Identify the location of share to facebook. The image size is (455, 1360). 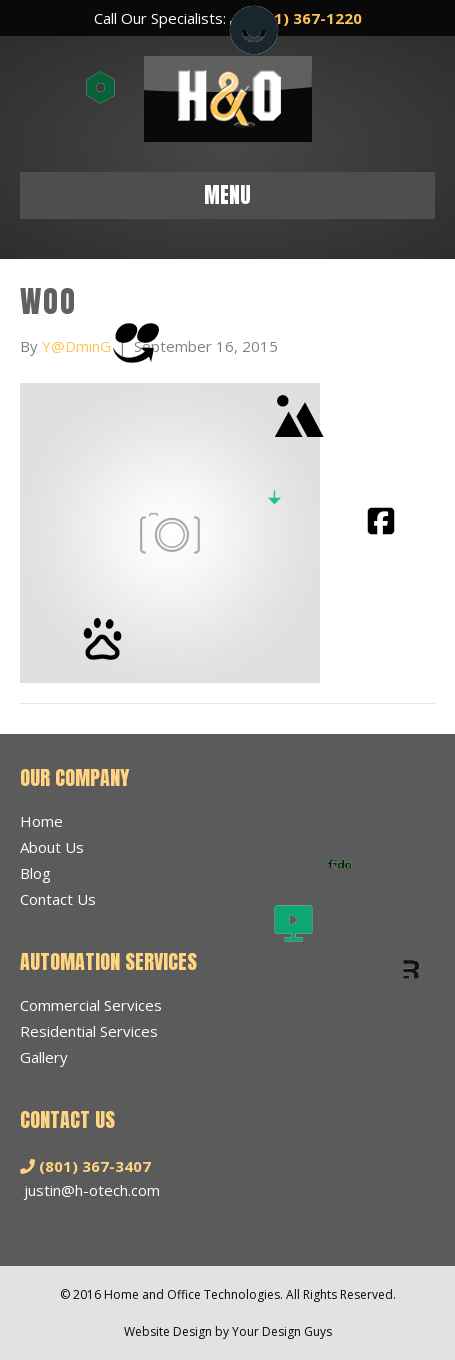
(381, 521).